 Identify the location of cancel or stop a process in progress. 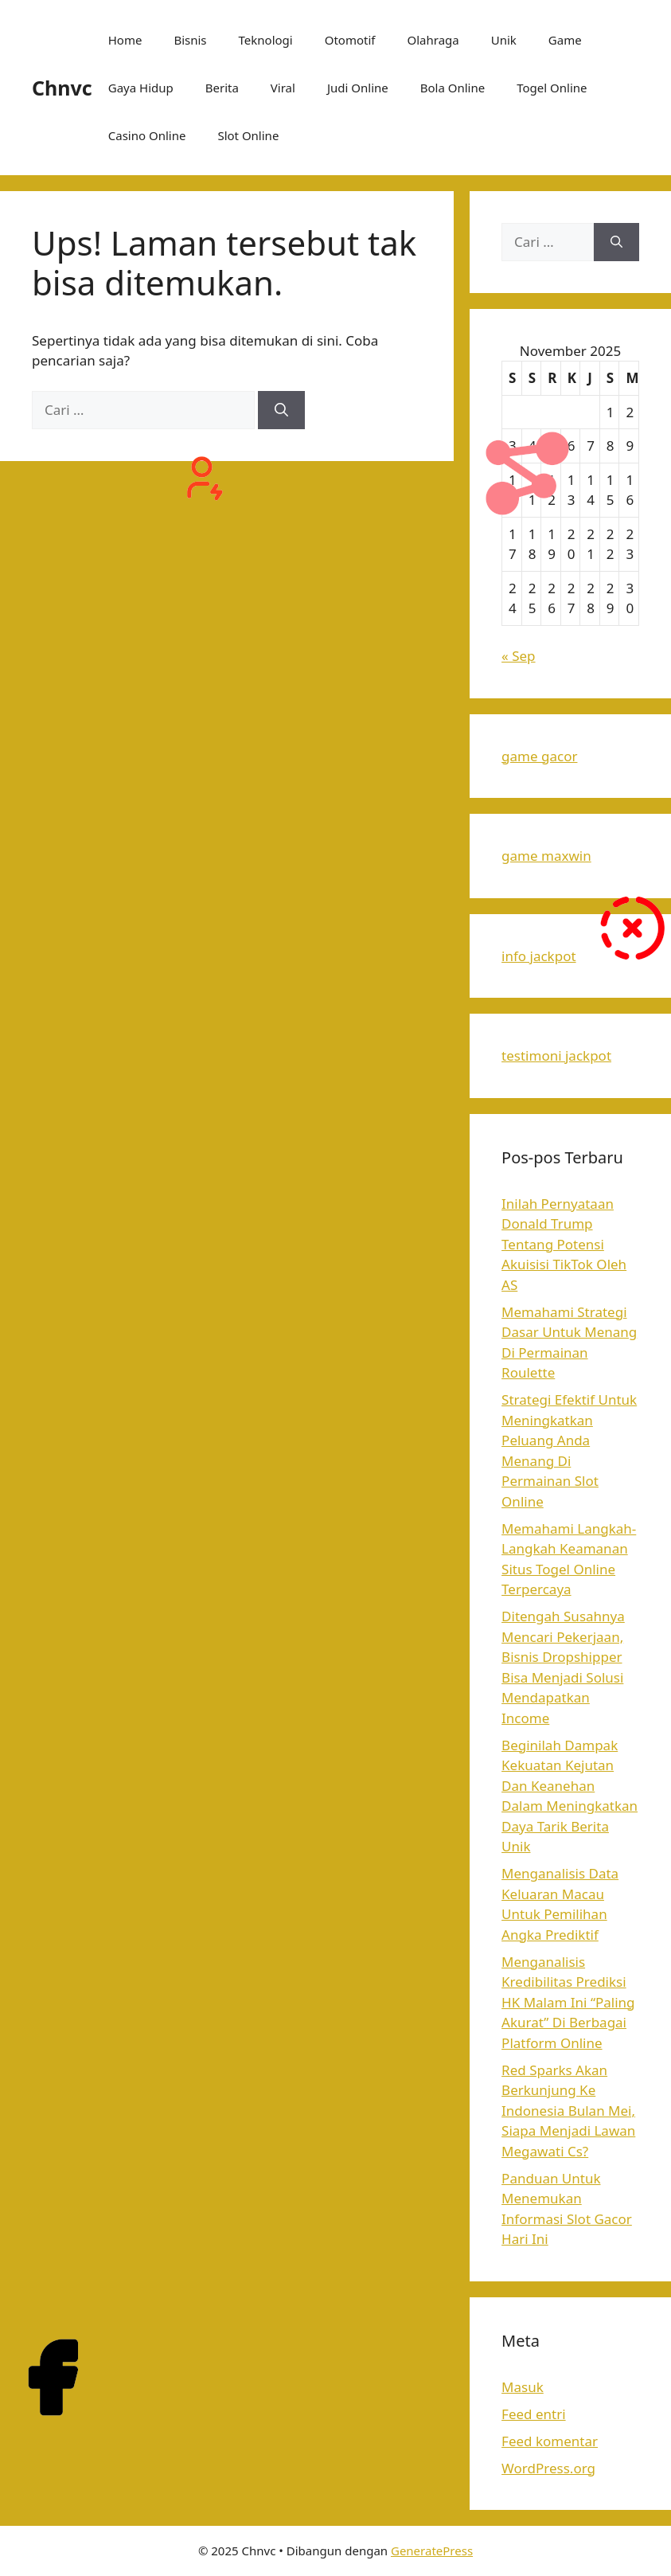
(632, 928).